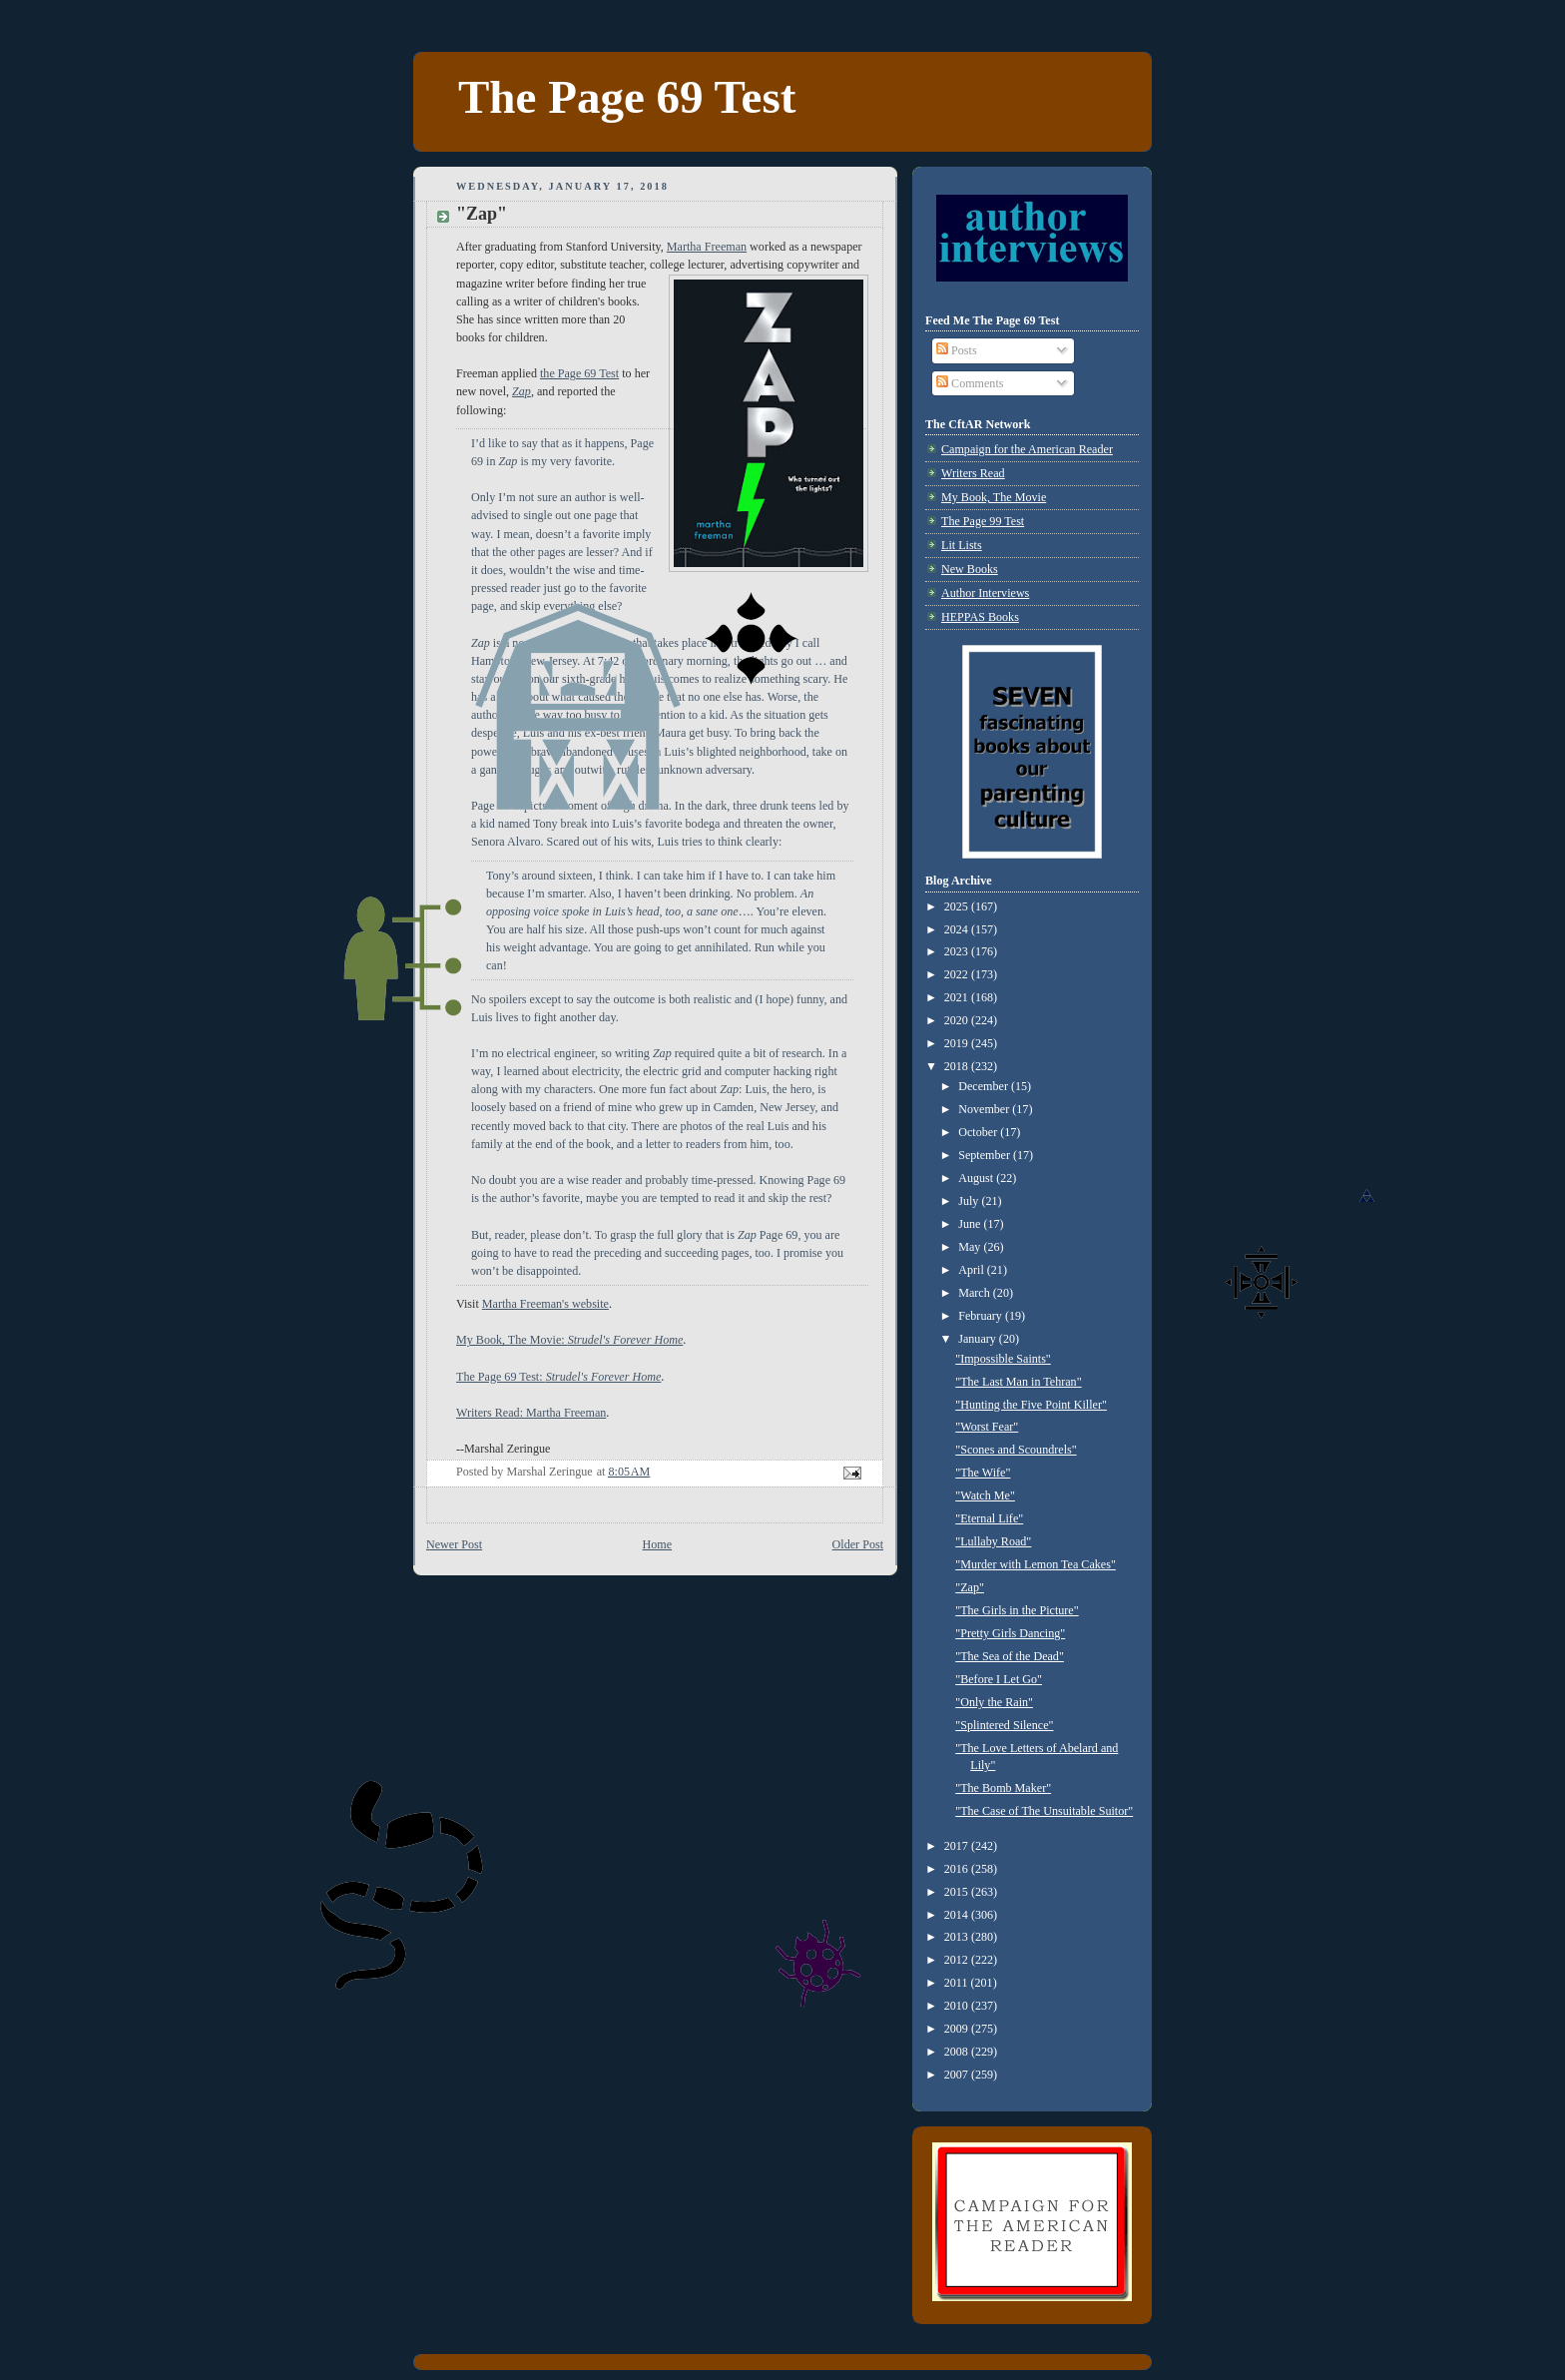  What do you see at coordinates (398, 1884) in the screenshot?
I see `earthworm creature in a game context` at bounding box center [398, 1884].